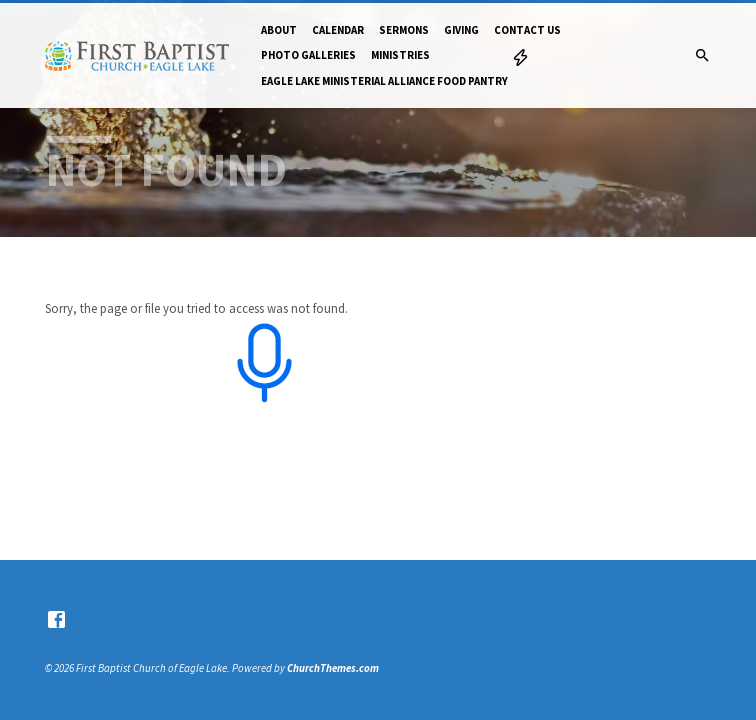 The image size is (756, 720). What do you see at coordinates (520, 57) in the screenshot?
I see `indicates quick actions or shortcuts` at bounding box center [520, 57].